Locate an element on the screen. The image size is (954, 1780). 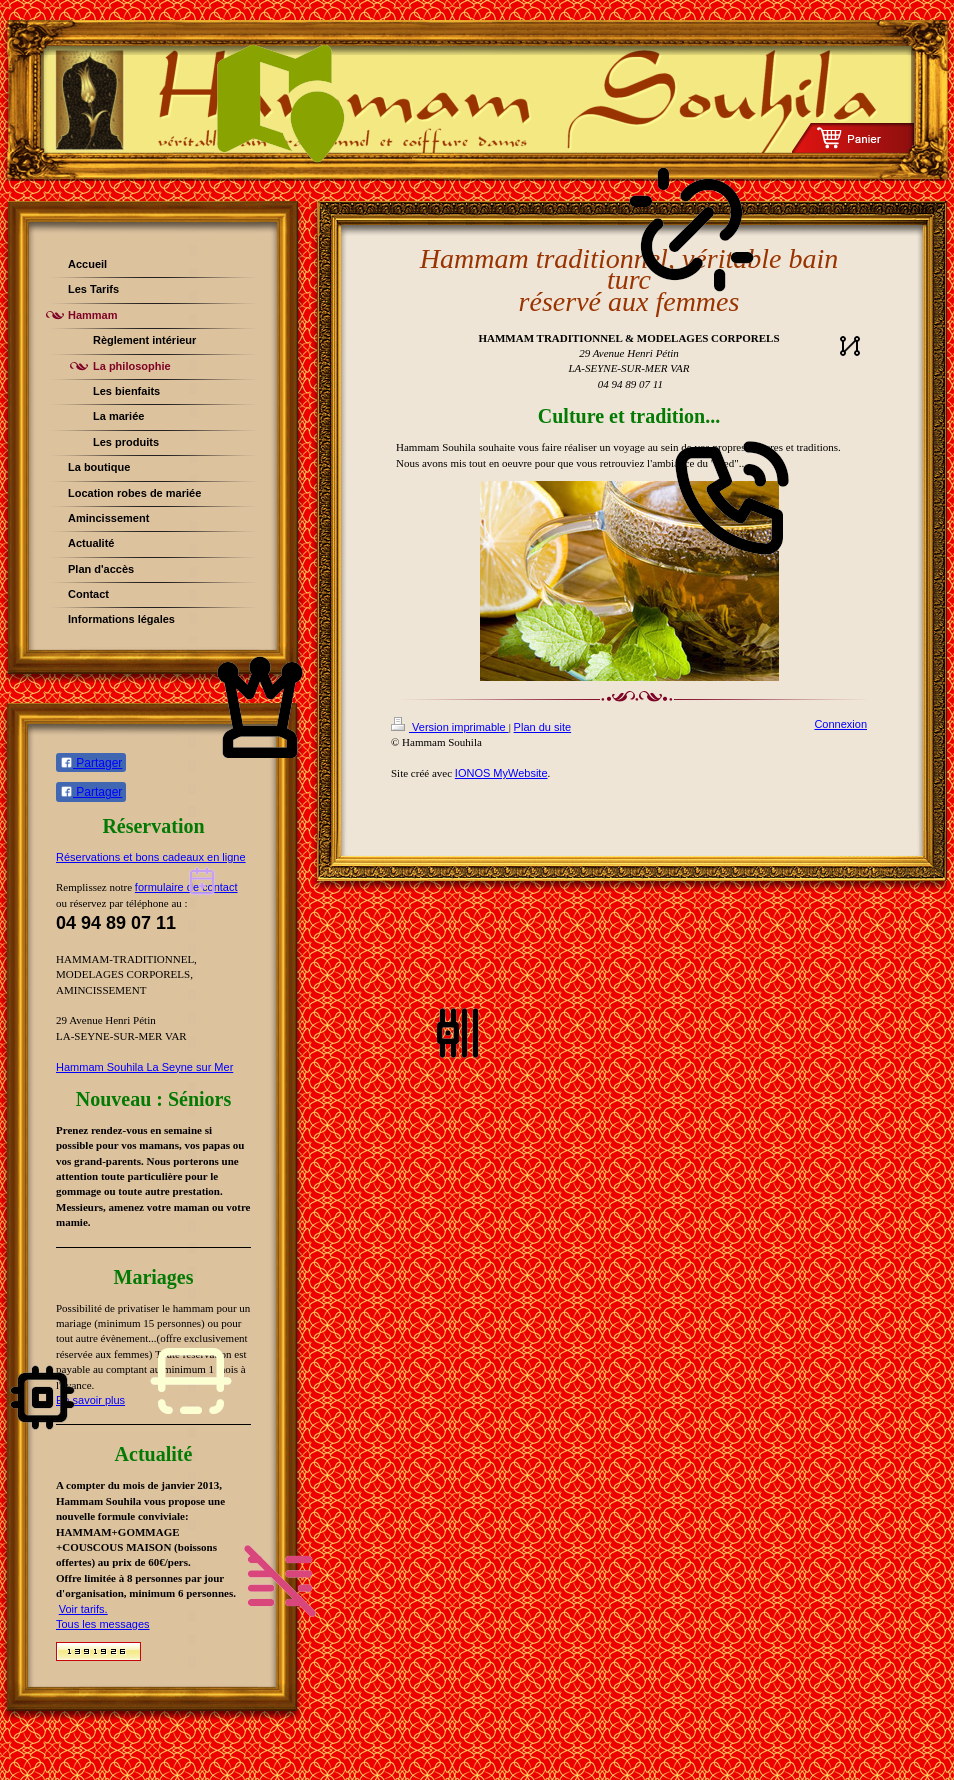
play chess or access chess game is located at coordinates (260, 710).